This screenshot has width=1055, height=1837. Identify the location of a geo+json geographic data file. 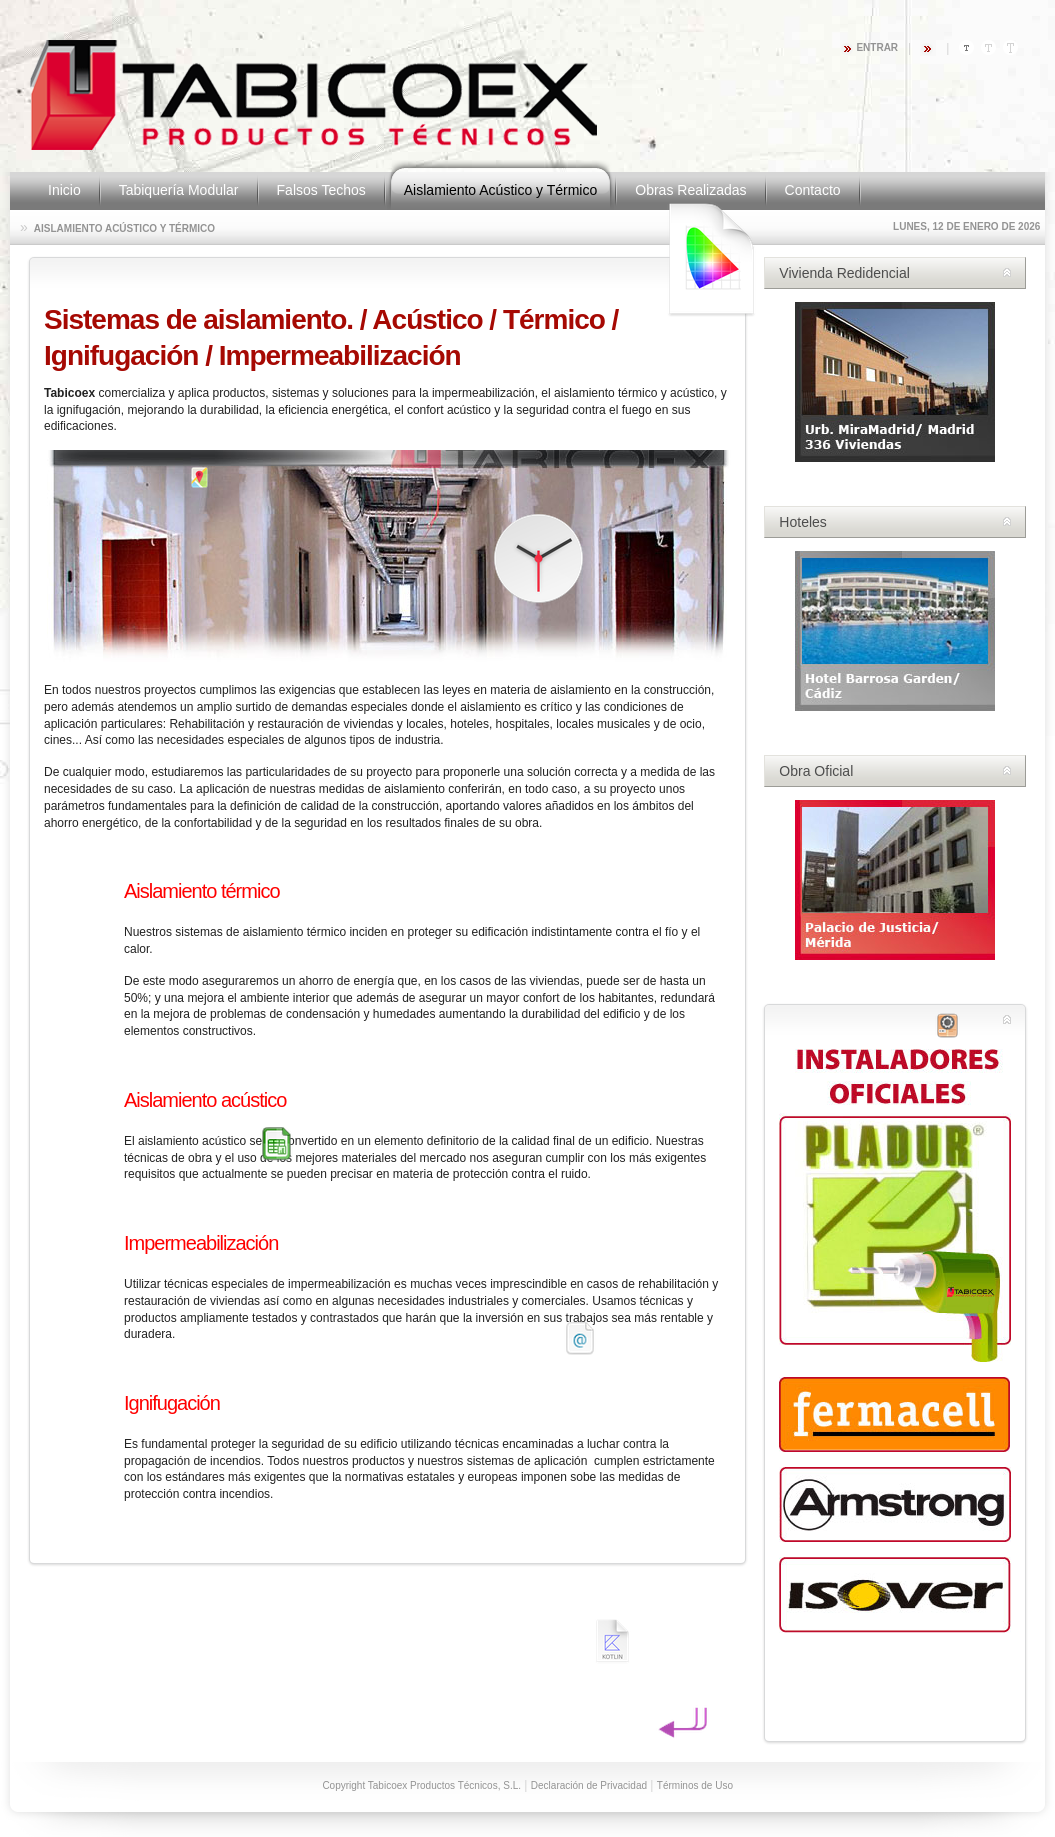
(199, 477).